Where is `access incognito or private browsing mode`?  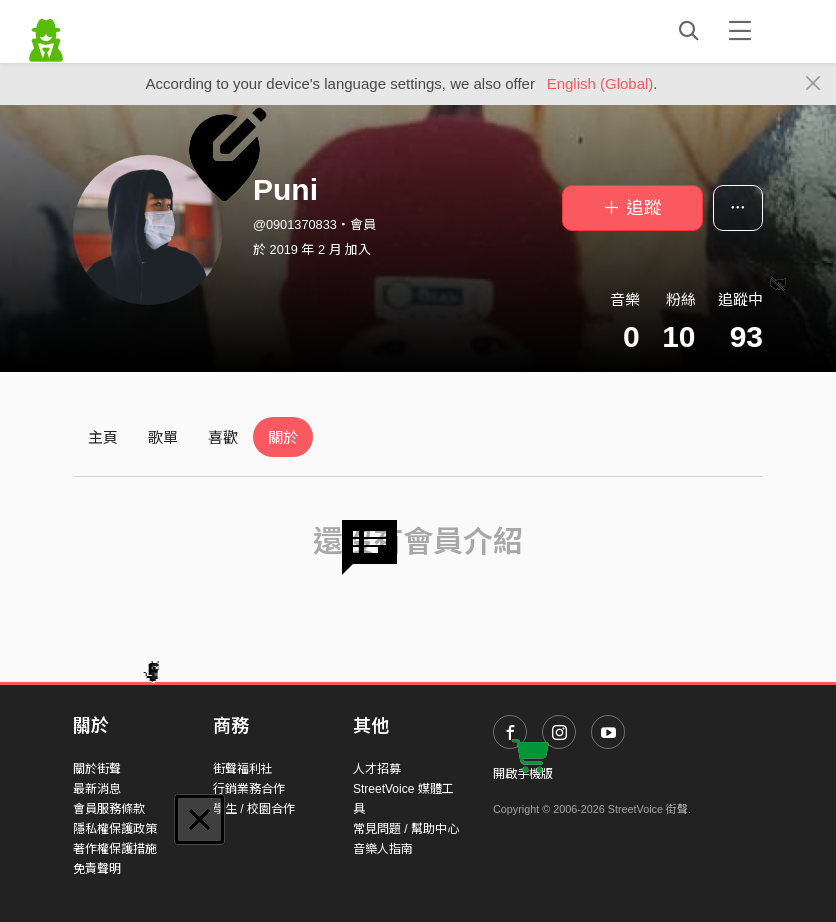 access incognito or private browsing mode is located at coordinates (46, 41).